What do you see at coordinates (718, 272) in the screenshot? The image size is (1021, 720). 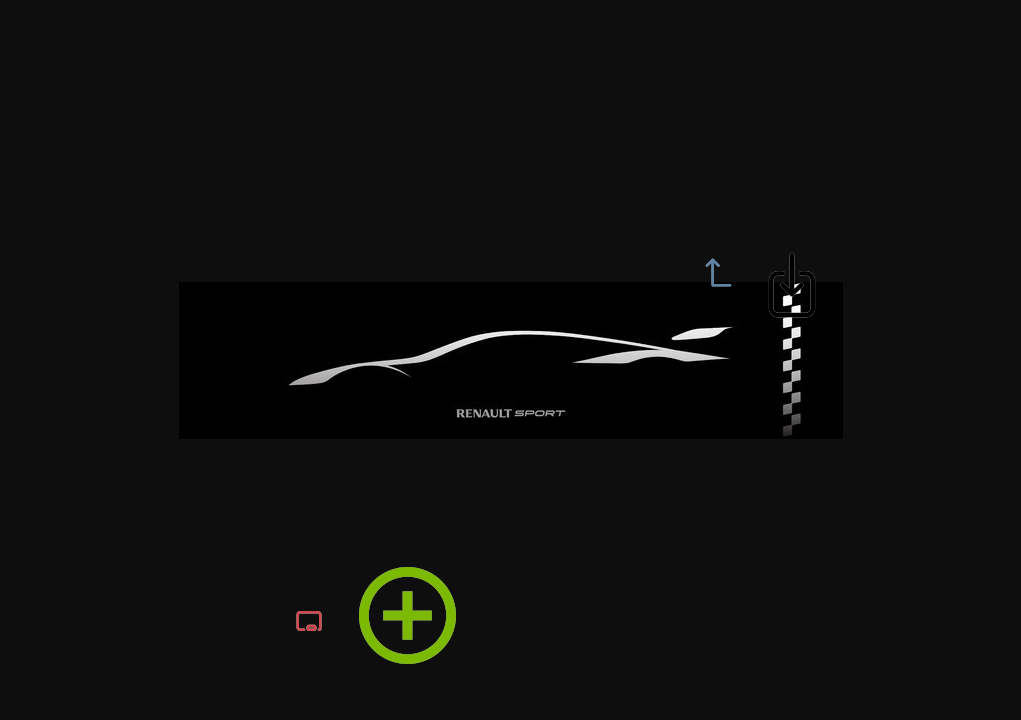 I see `go back and up to previous level` at bounding box center [718, 272].